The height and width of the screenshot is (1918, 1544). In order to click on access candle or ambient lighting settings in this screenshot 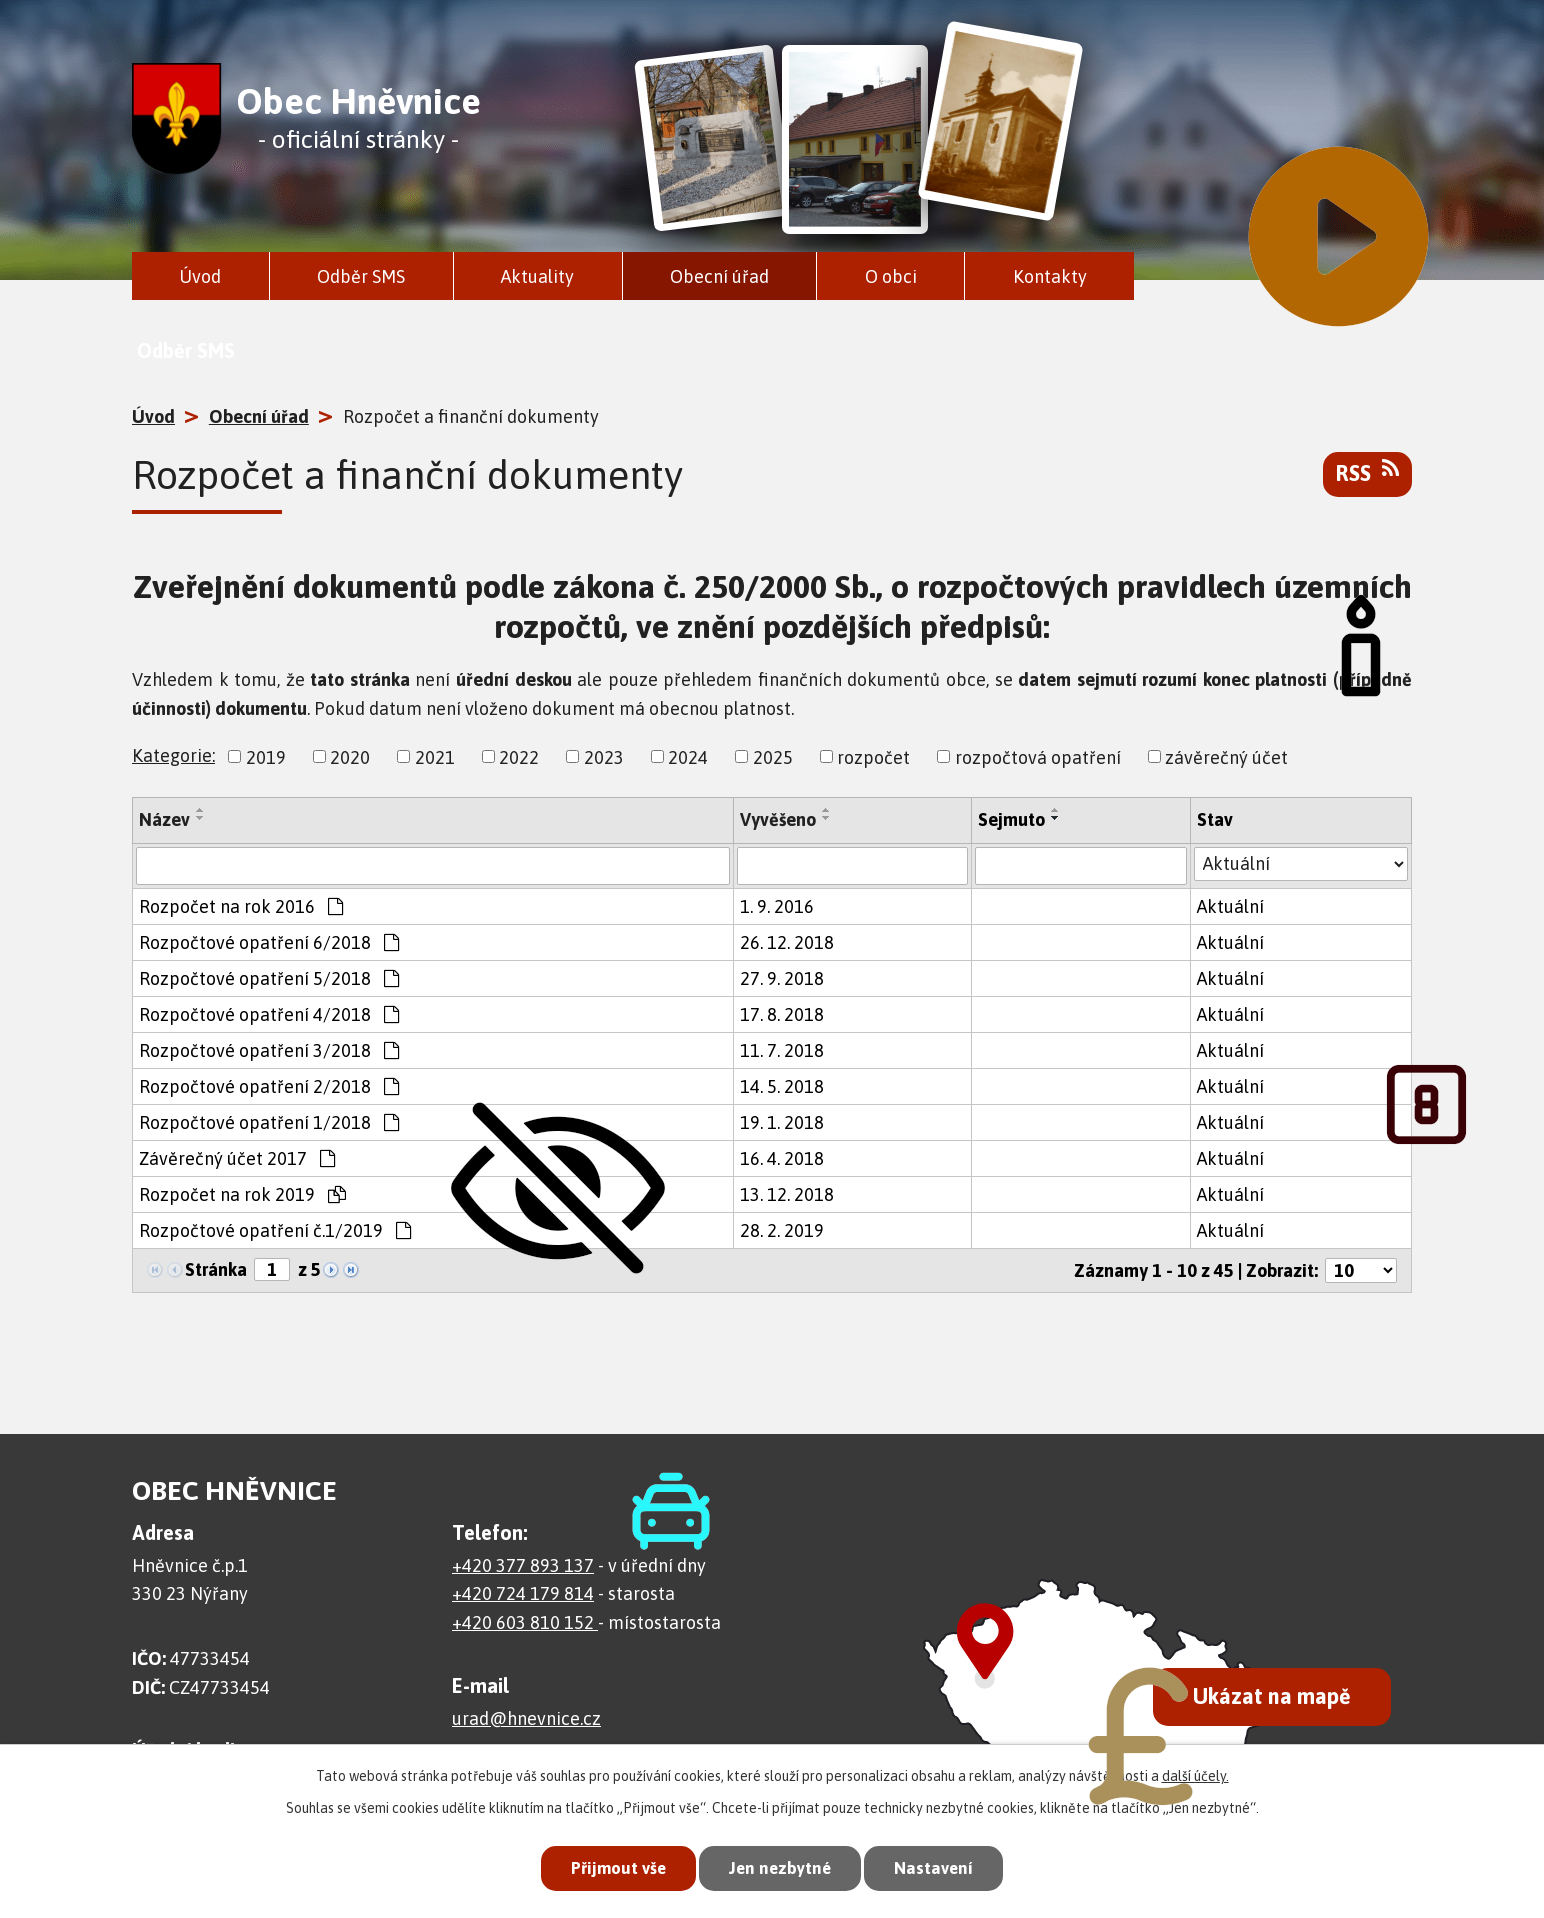, I will do `click(1361, 648)`.